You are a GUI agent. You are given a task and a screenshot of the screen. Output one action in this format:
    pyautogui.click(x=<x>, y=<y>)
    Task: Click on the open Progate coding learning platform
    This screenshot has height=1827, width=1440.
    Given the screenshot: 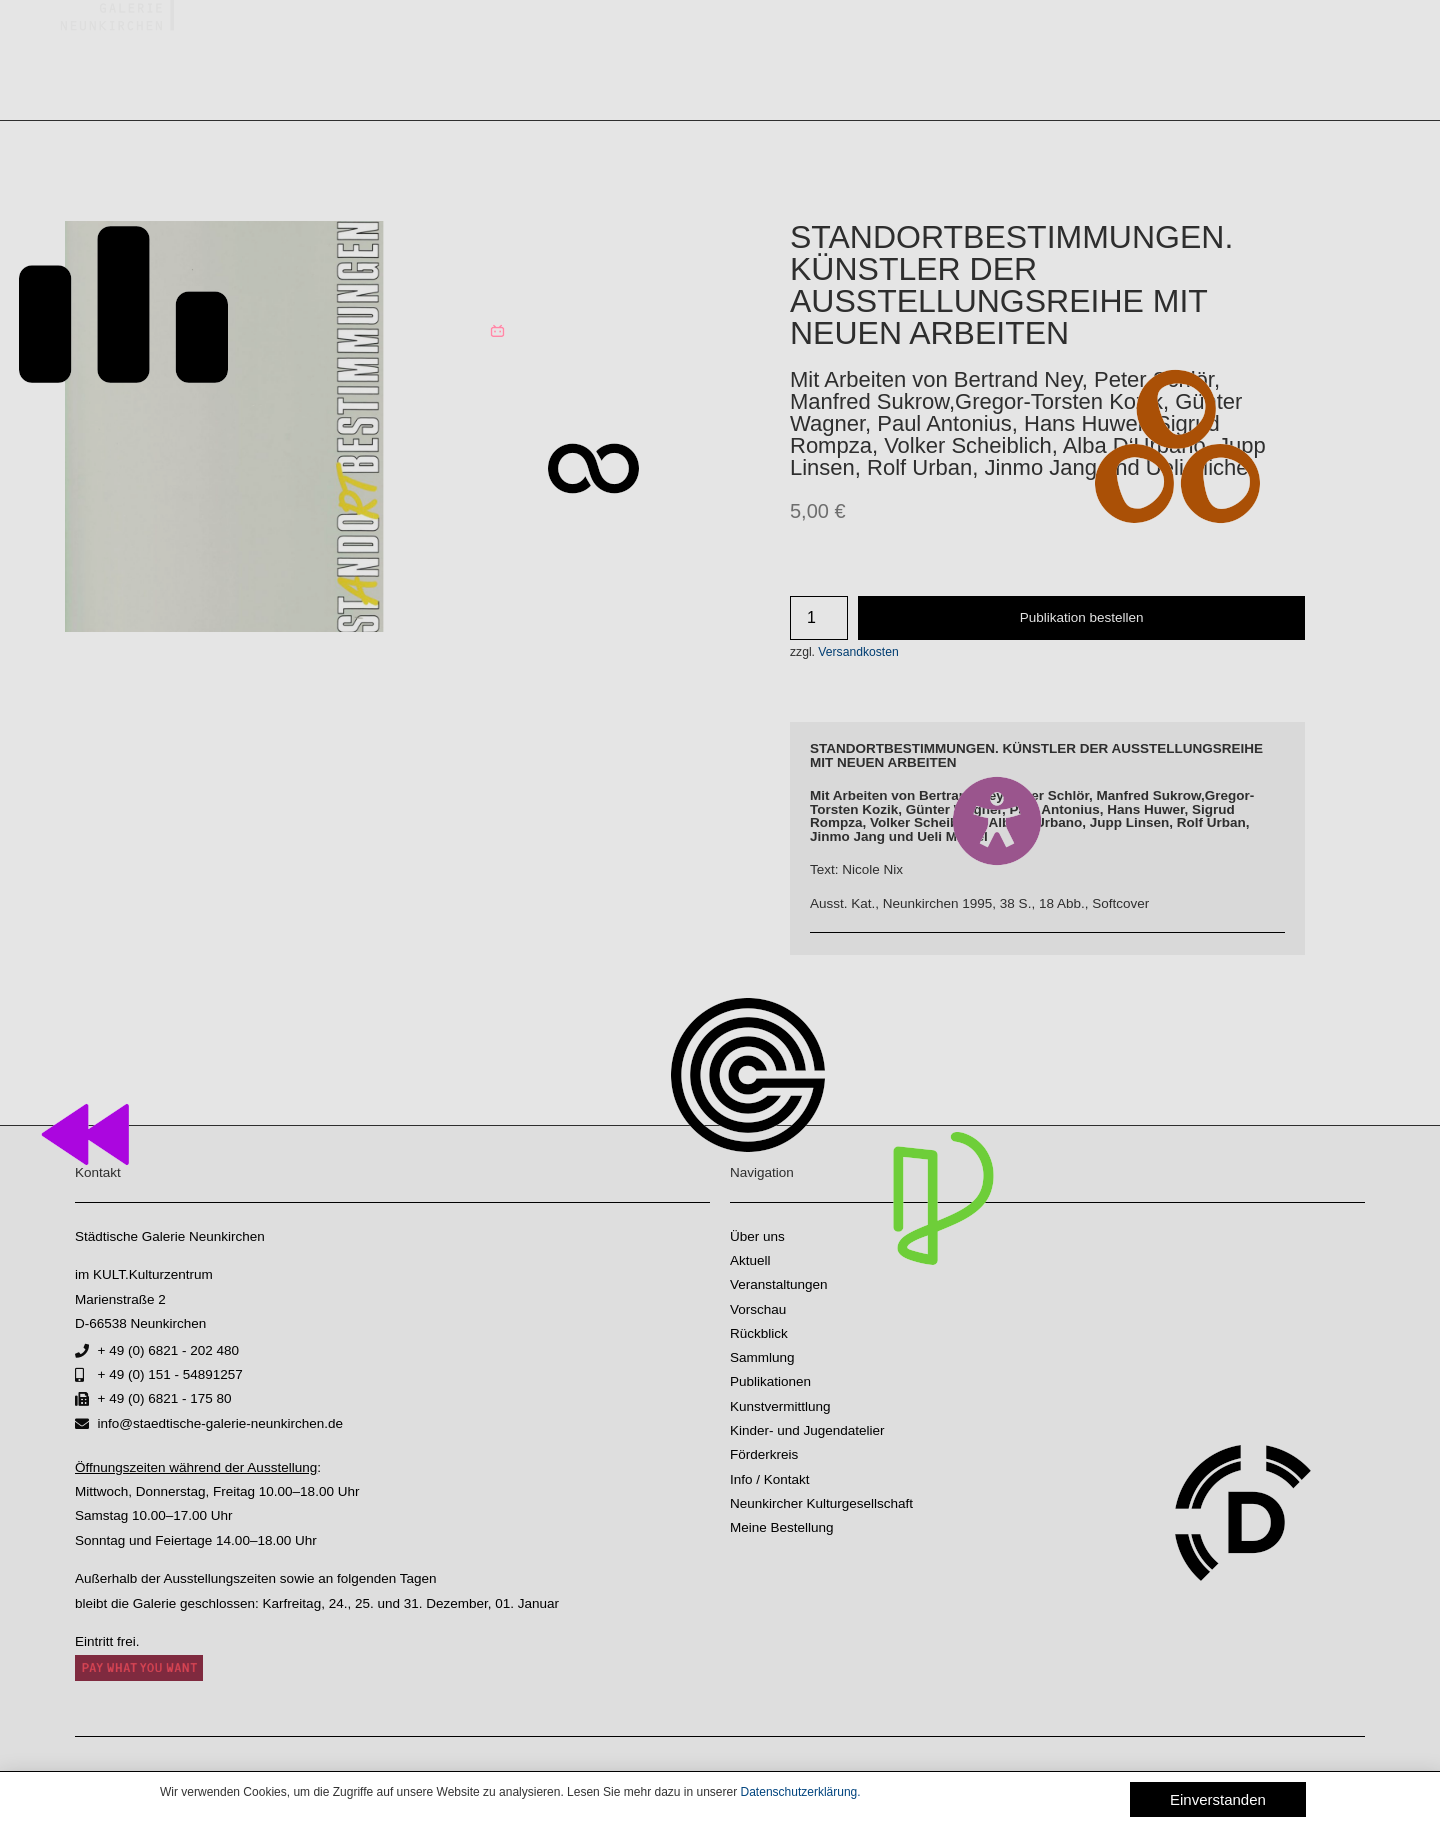 What is the action you would take?
    pyautogui.click(x=943, y=1198)
    